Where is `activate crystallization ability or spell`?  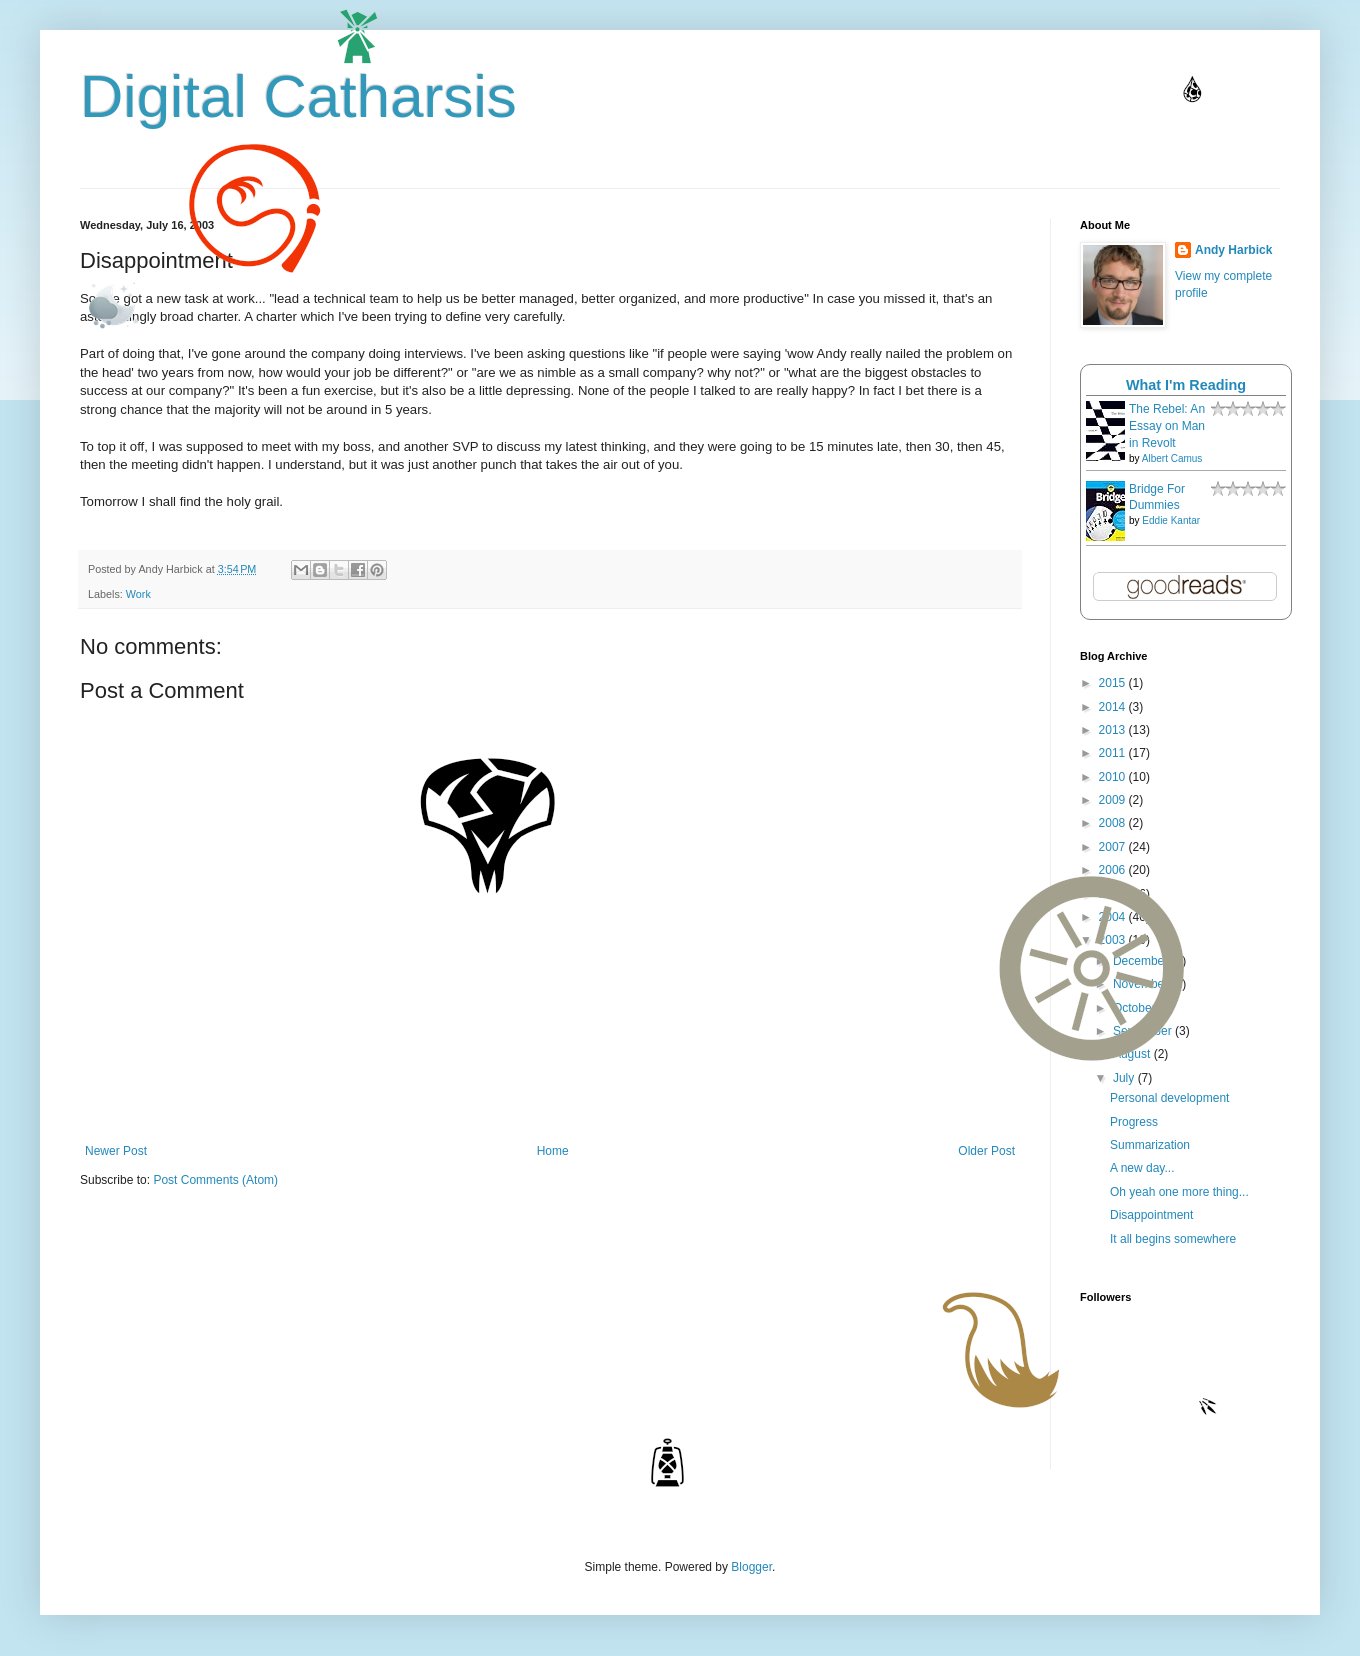
activate crystallization ability or spell is located at coordinates (1192, 88).